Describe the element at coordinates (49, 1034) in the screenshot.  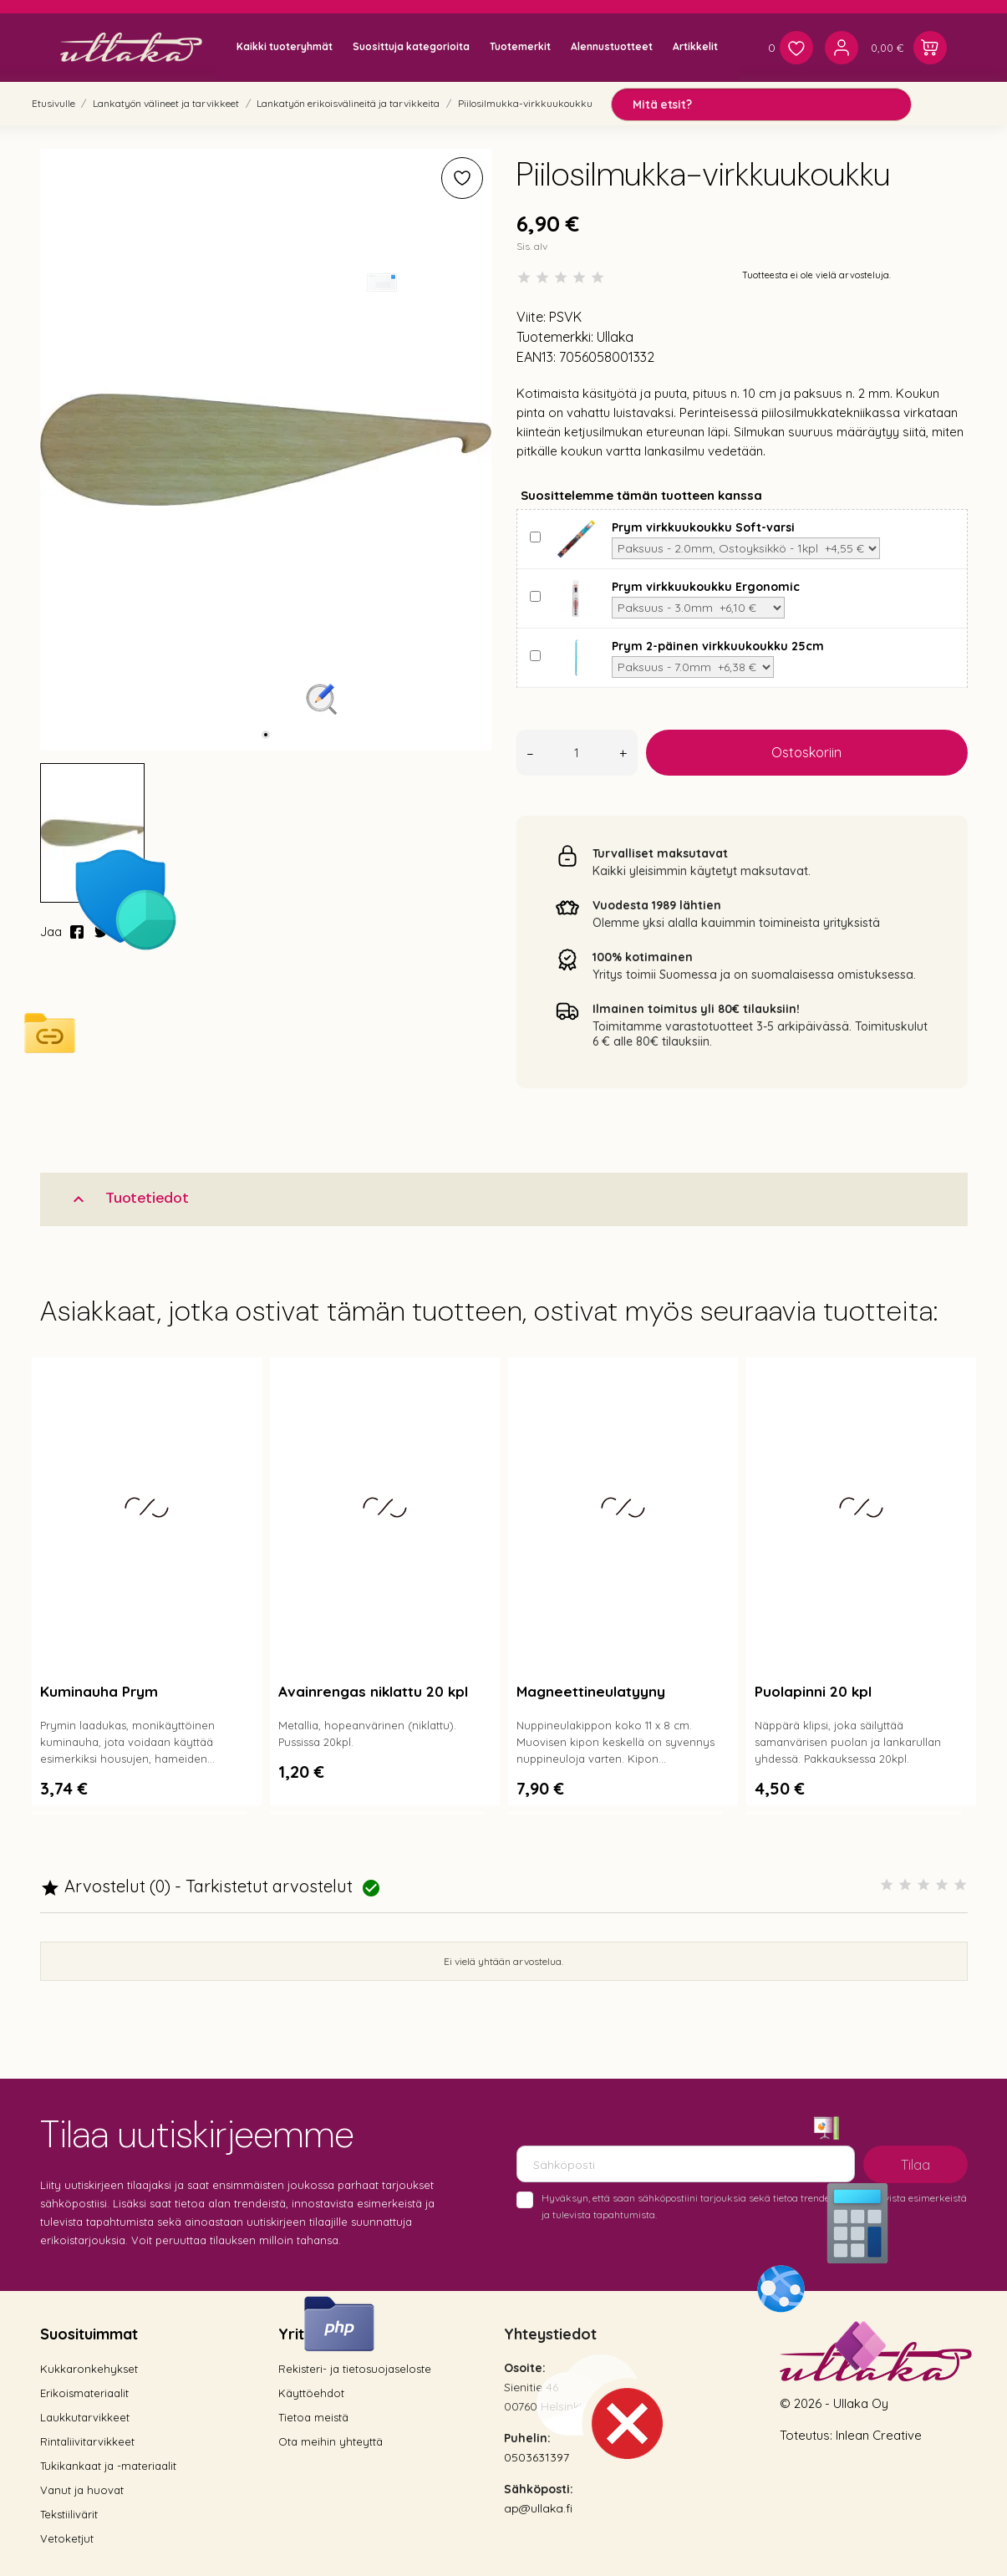
I see `open folder containing saved links or shortcuts` at that location.